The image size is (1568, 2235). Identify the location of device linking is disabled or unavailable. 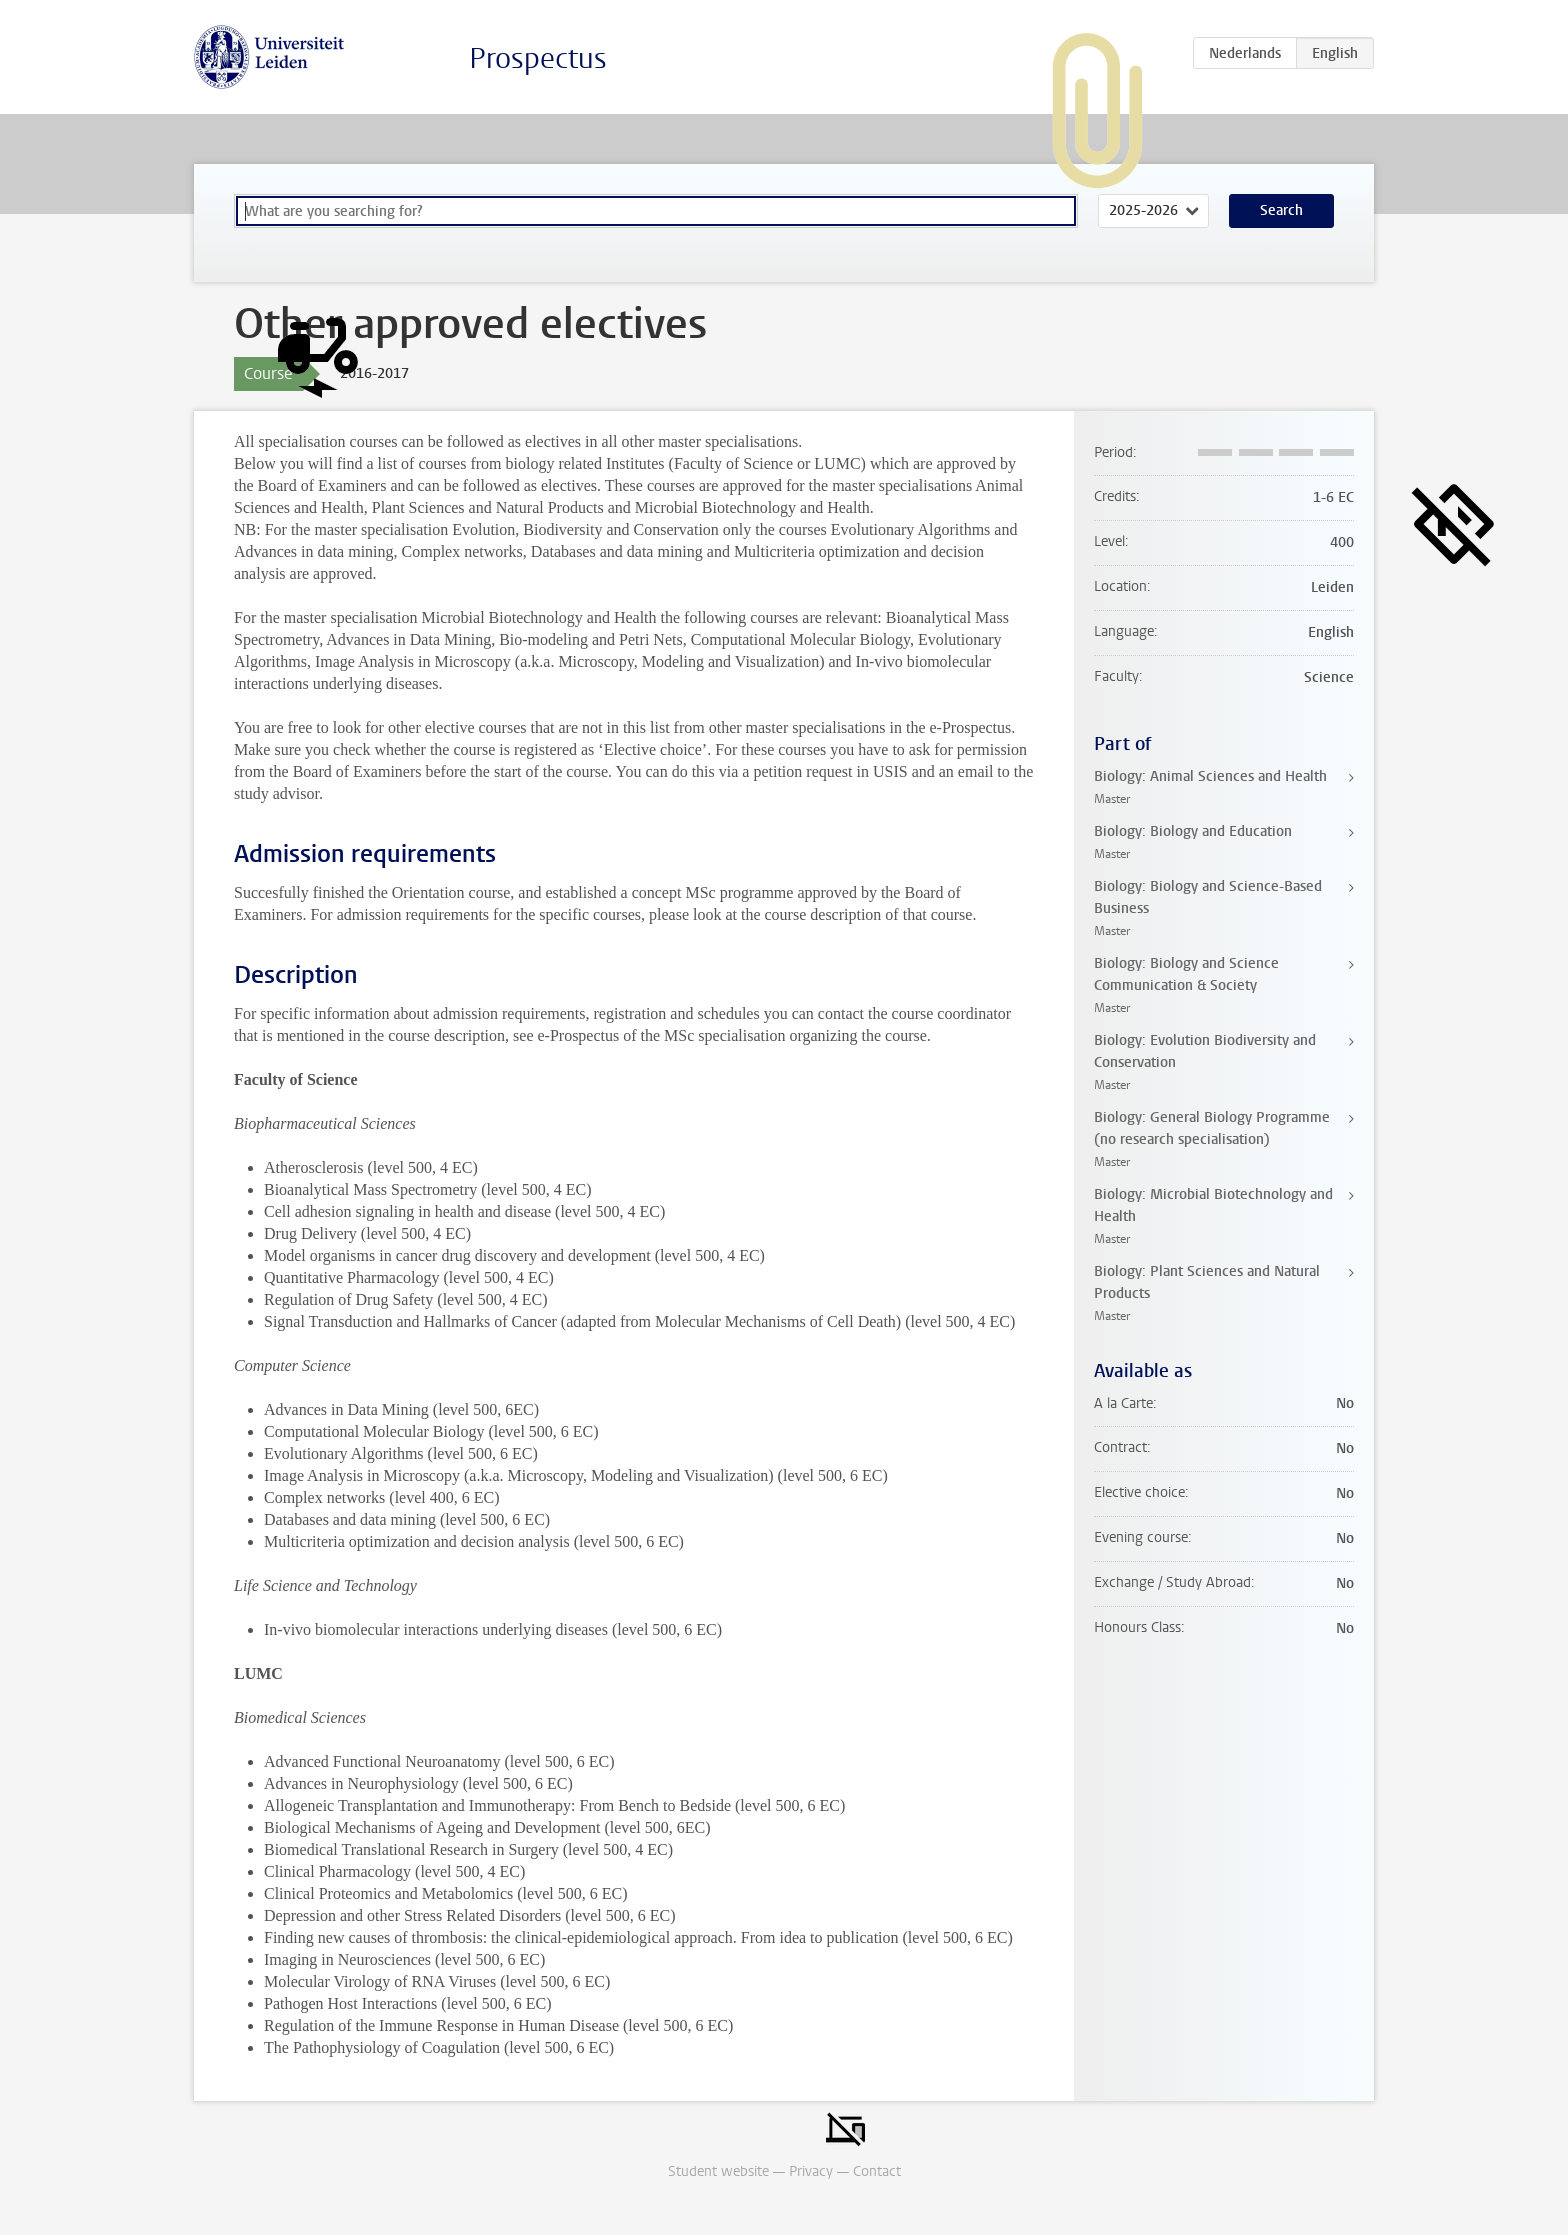
(845, 2129).